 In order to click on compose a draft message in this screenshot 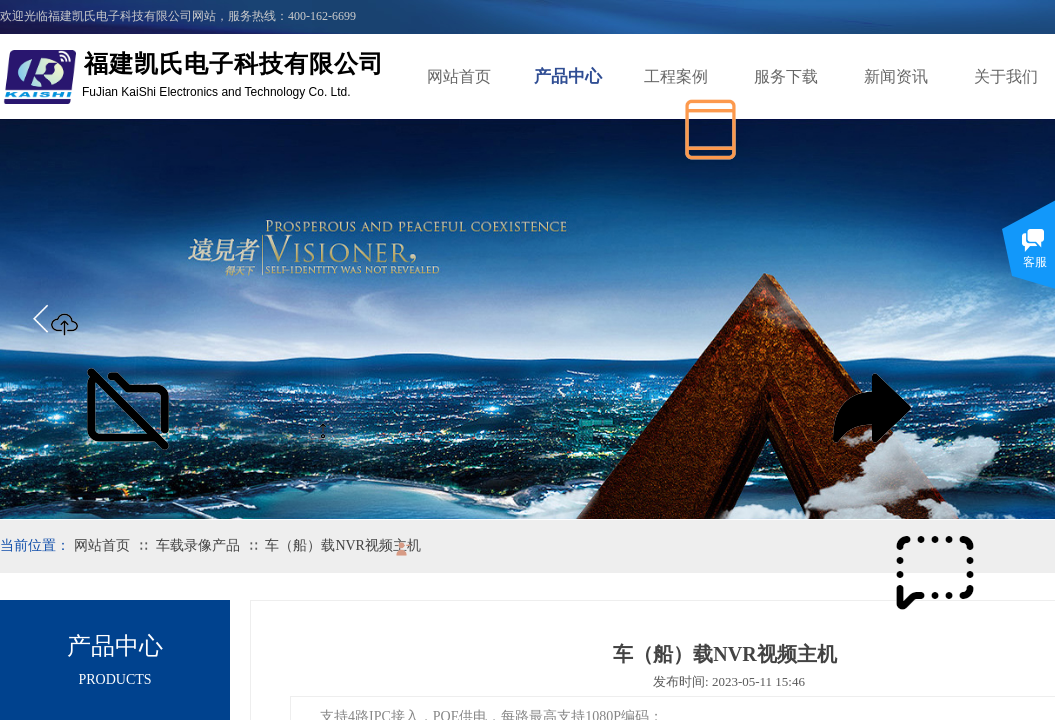, I will do `click(935, 571)`.